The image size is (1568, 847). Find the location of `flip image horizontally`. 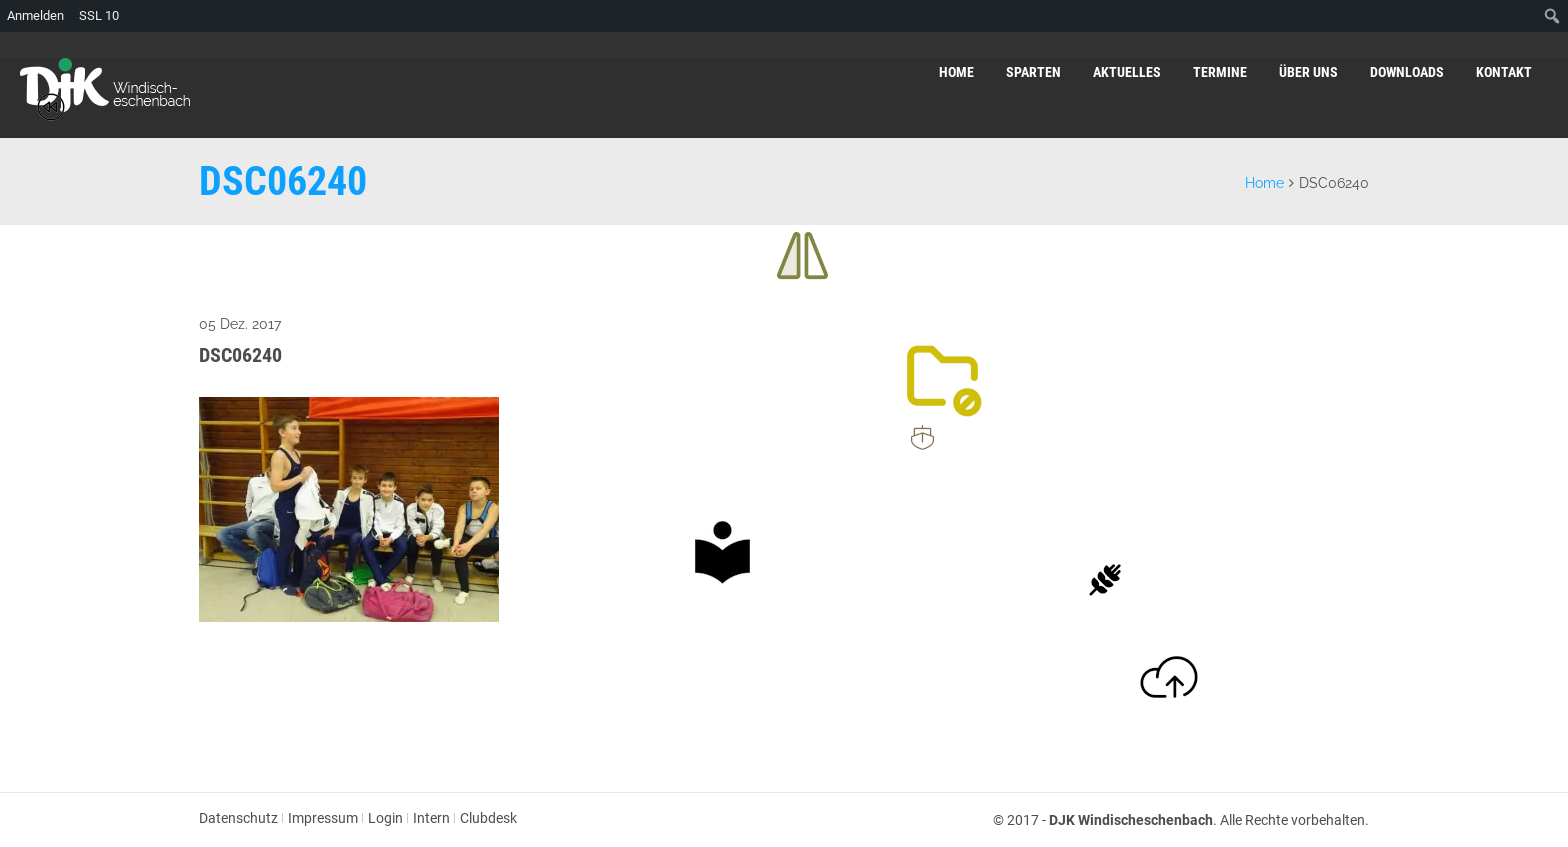

flip image horizontally is located at coordinates (802, 257).